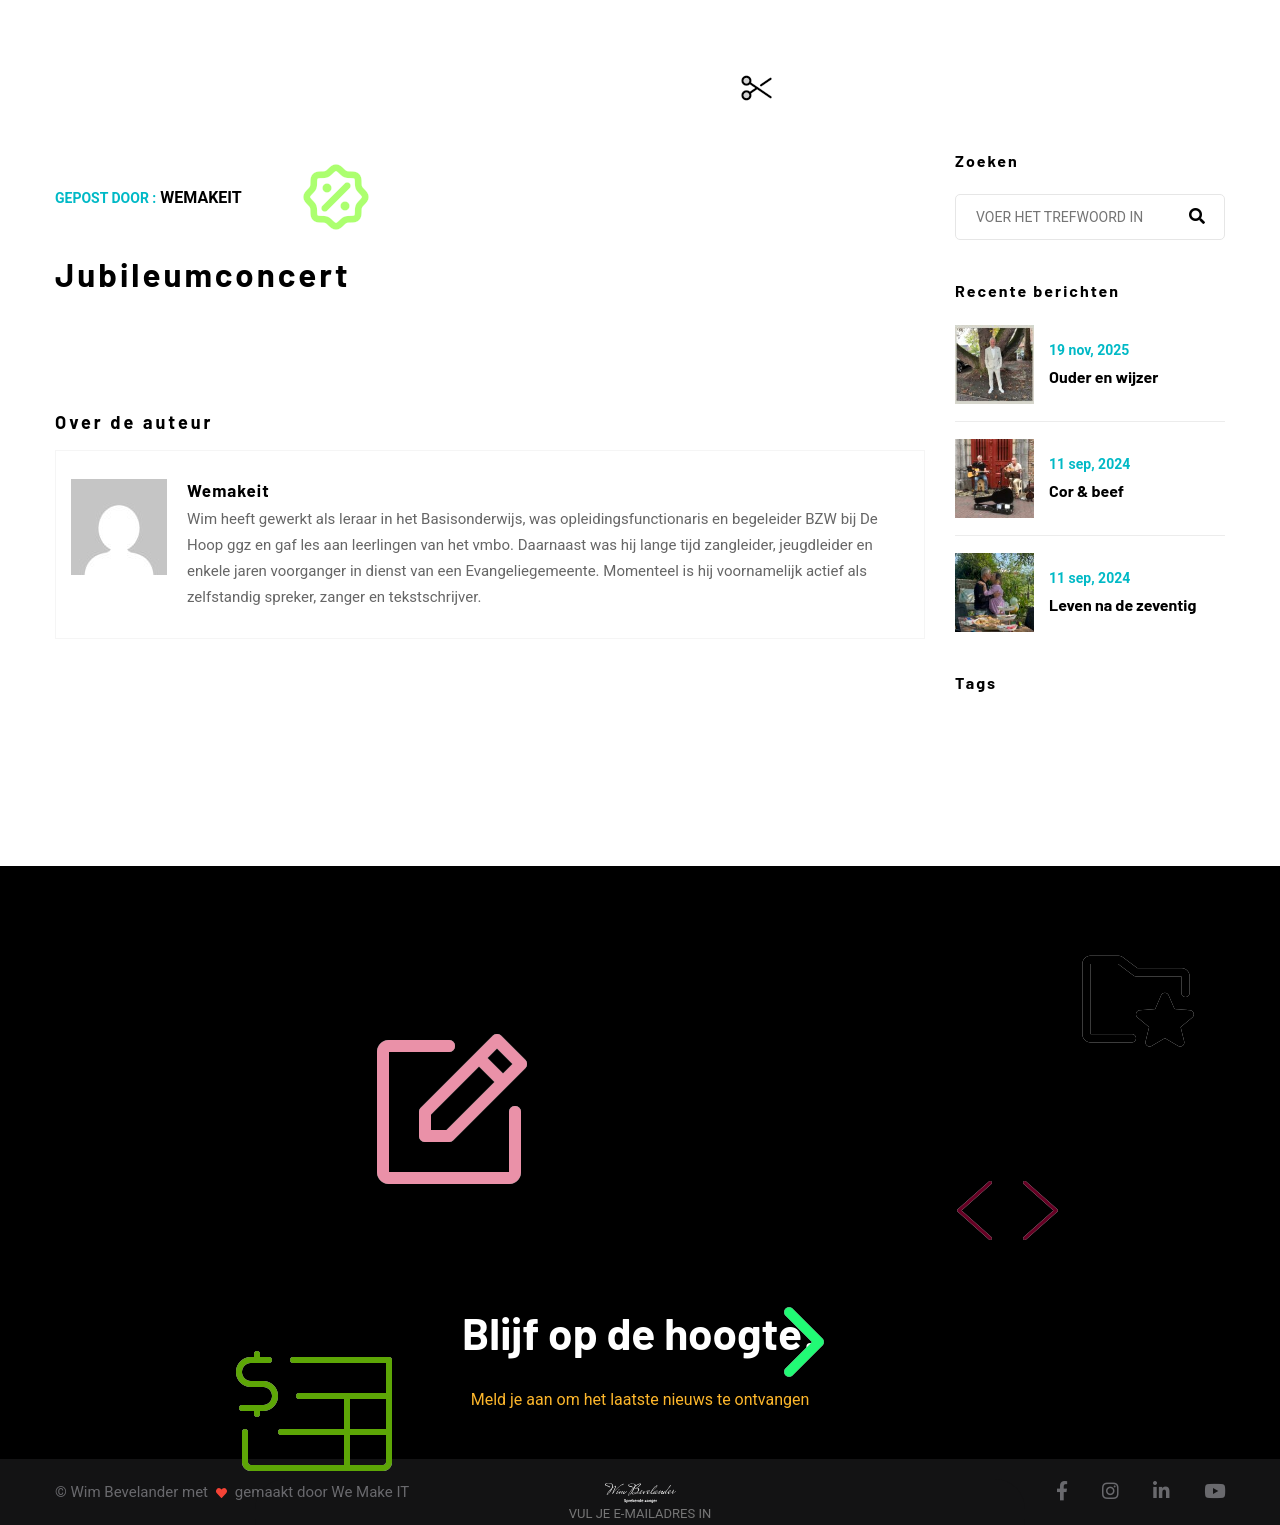 The height and width of the screenshot is (1525, 1280). I want to click on view or edit source code, so click(1007, 1210).